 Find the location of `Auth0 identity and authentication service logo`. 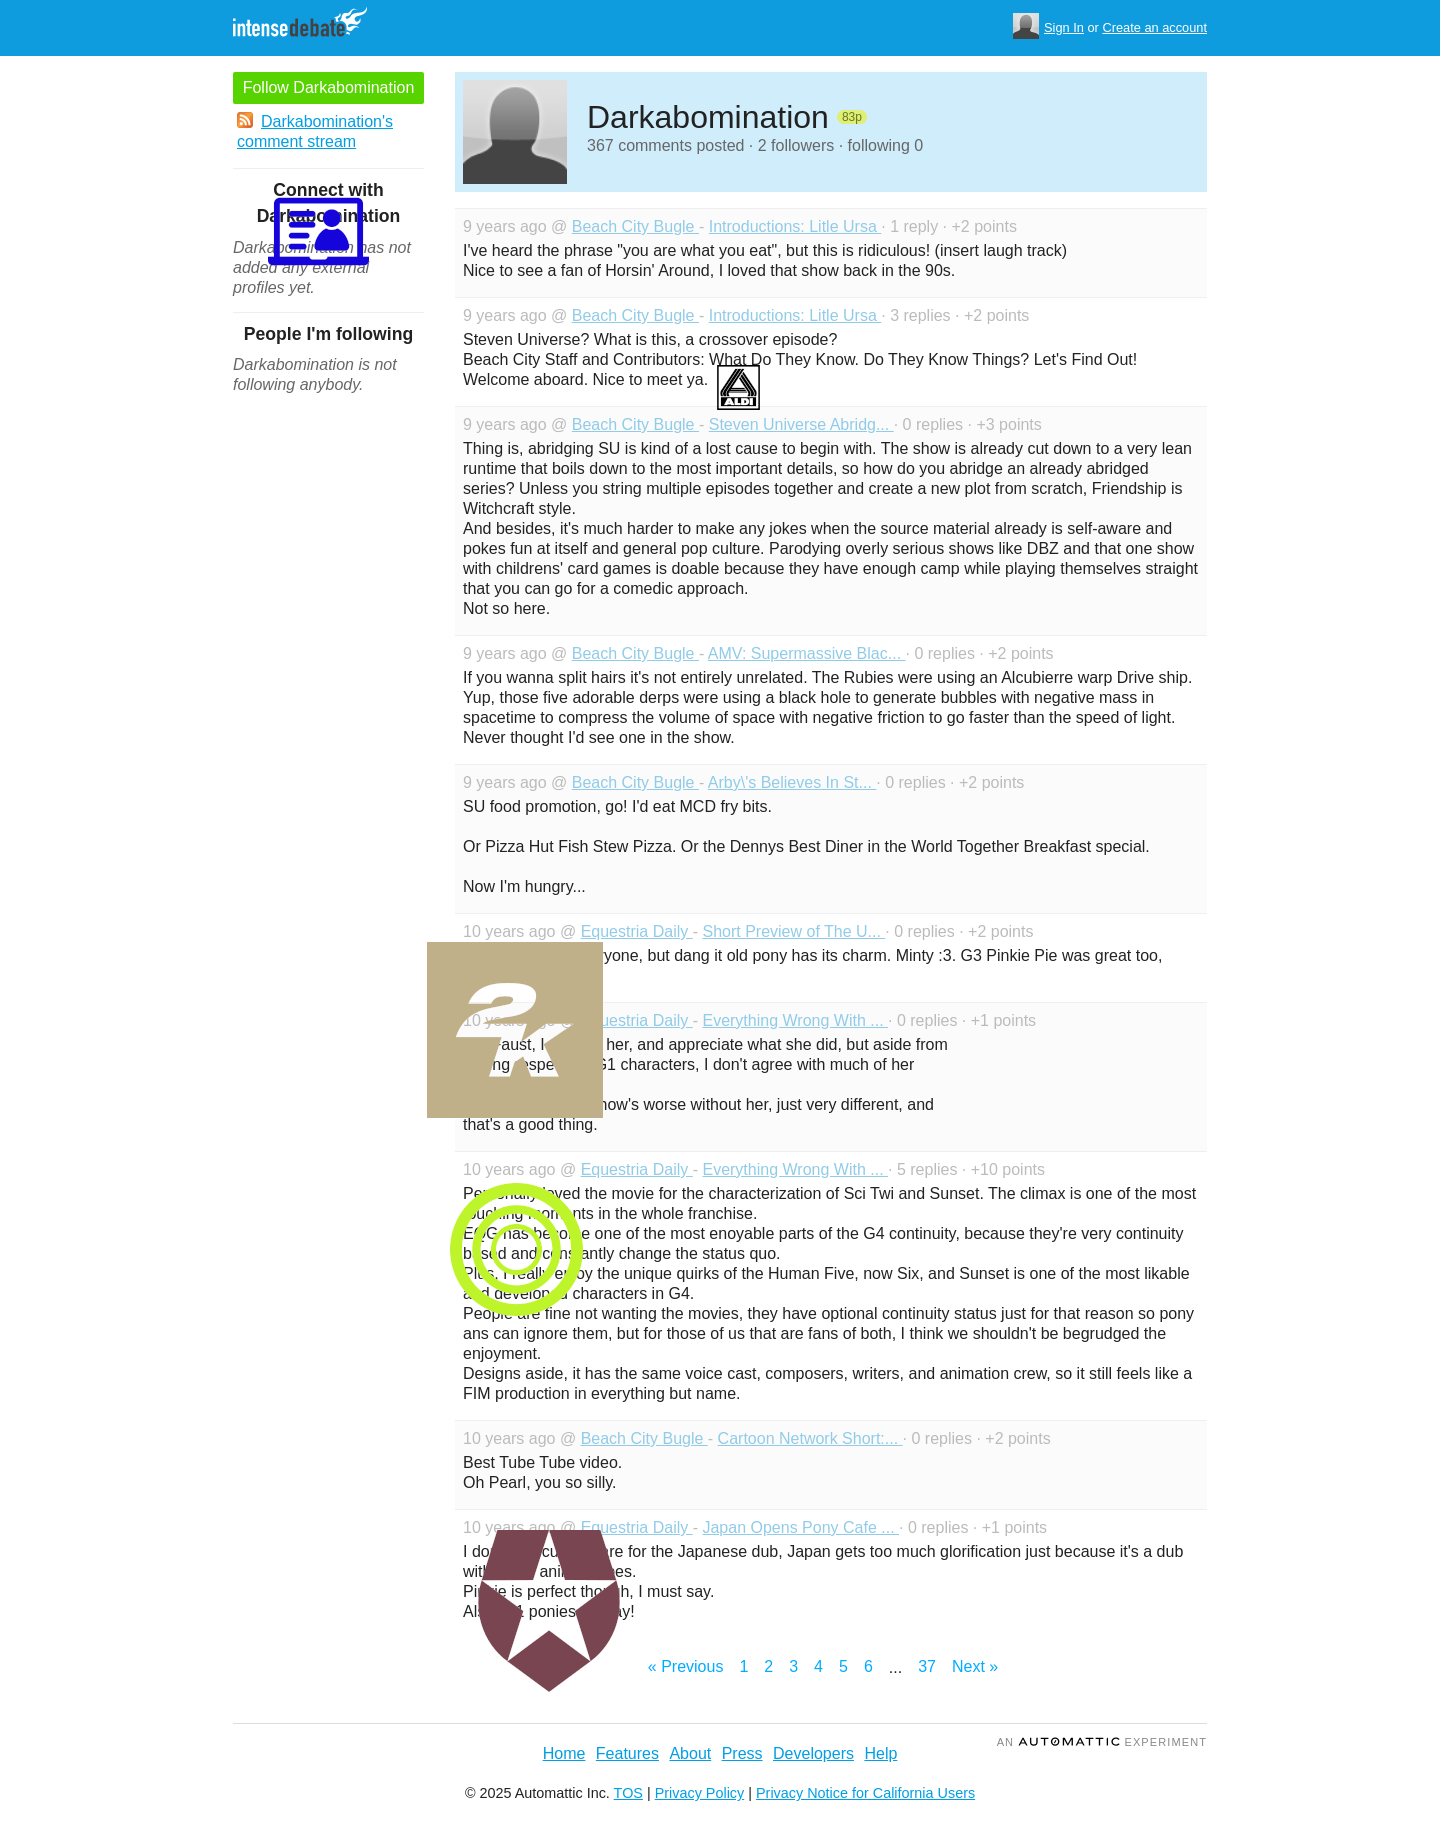

Auth0 identity and authentication service logo is located at coordinates (549, 1611).